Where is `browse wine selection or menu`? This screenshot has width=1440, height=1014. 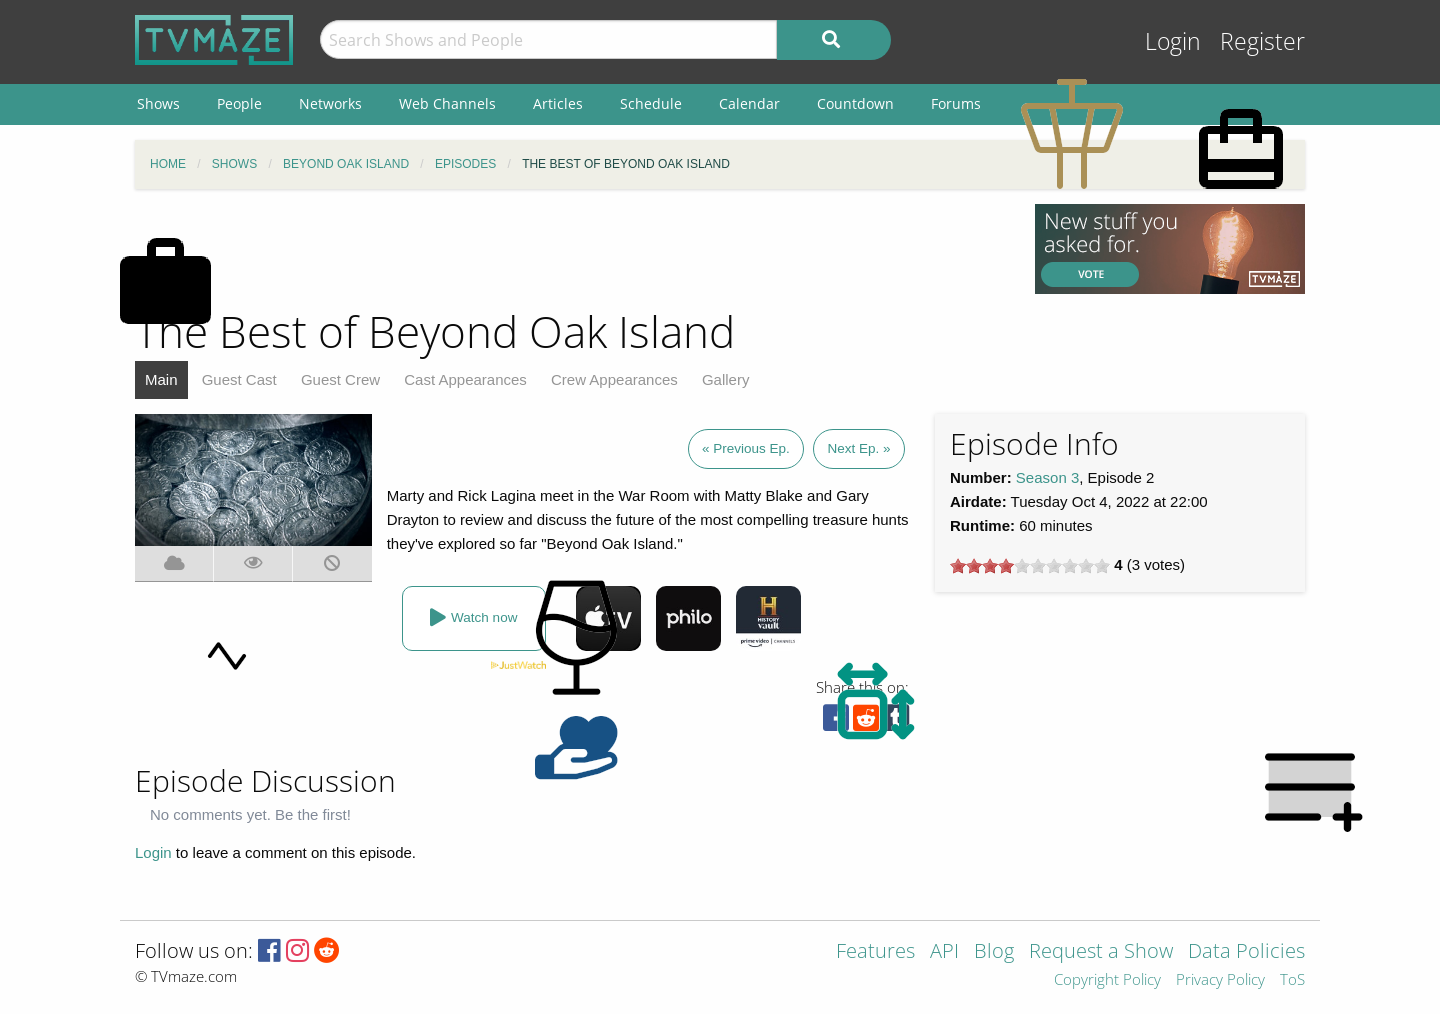
browse wine selection or menu is located at coordinates (576, 633).